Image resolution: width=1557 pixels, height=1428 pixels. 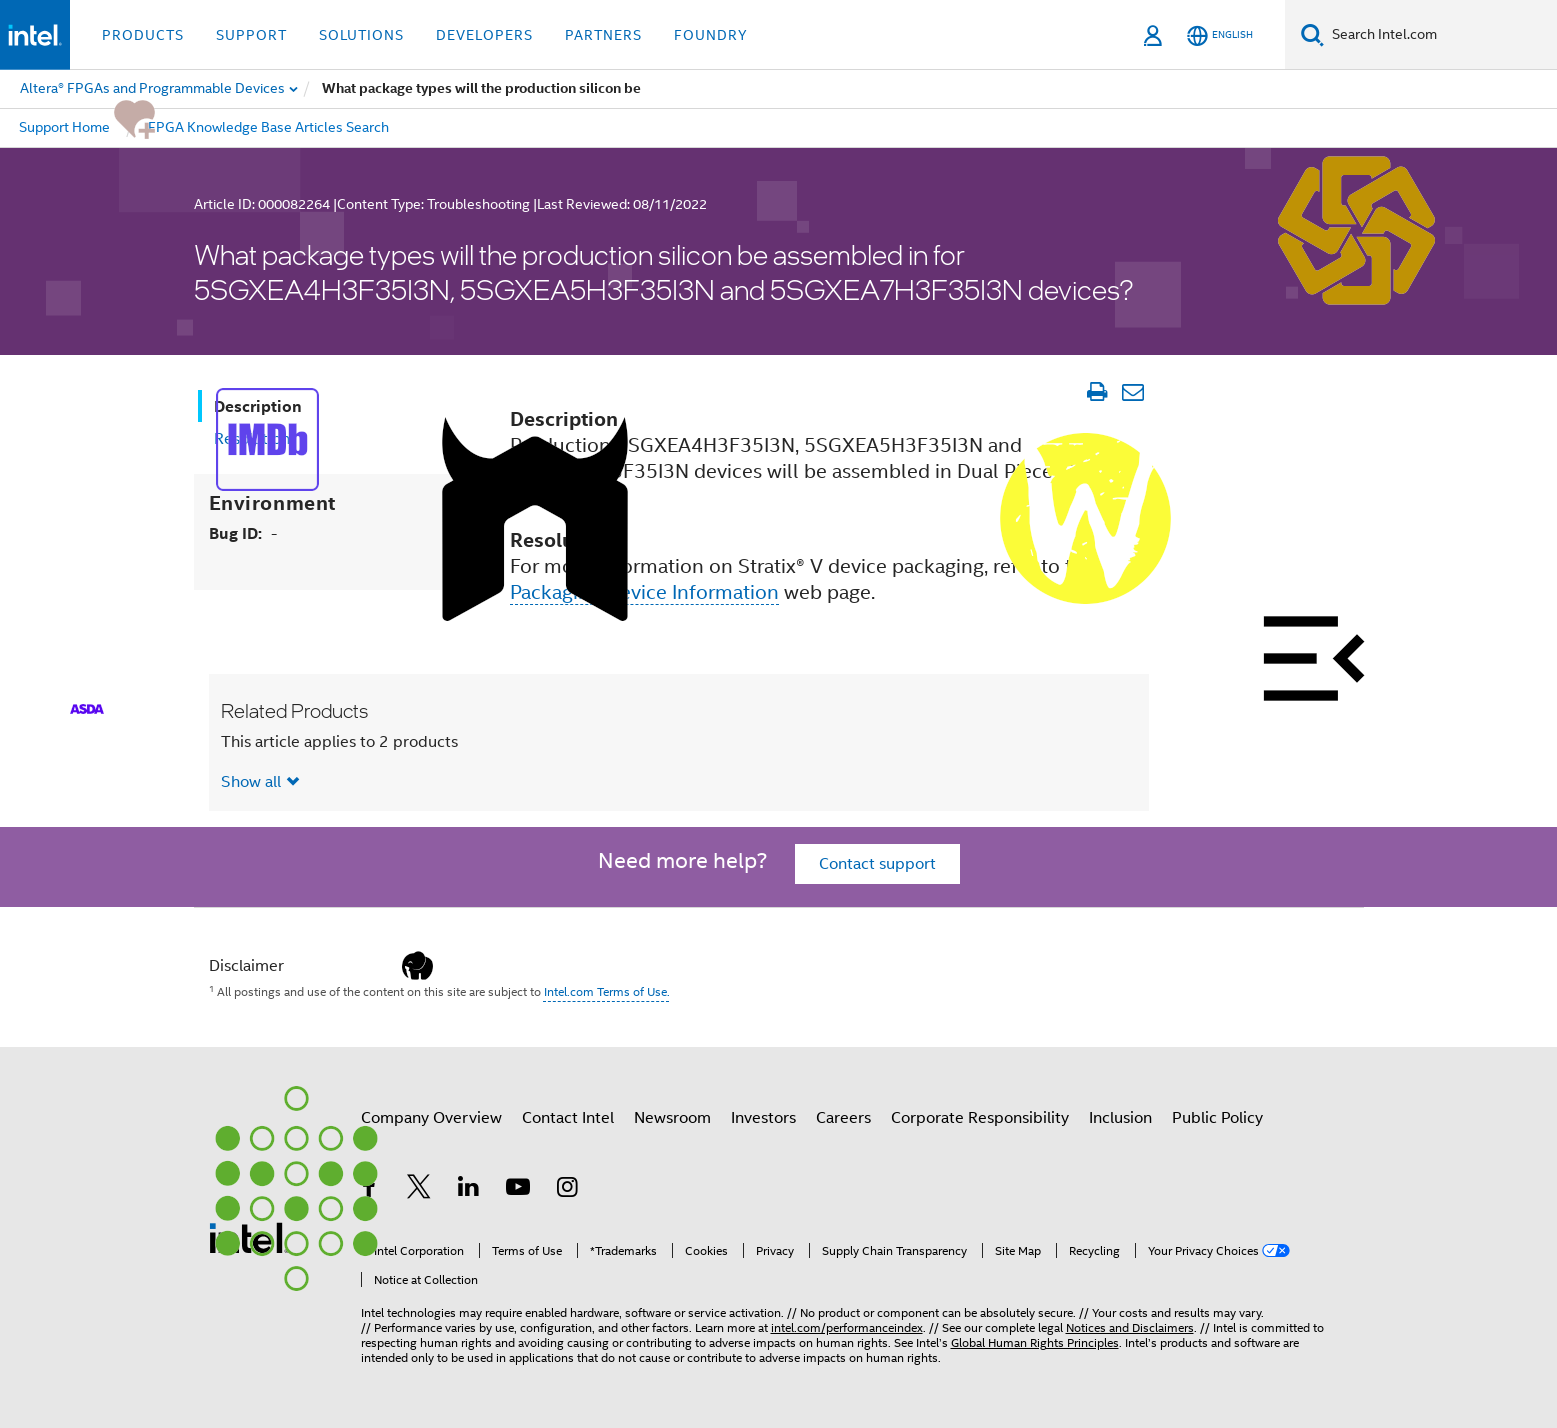 I want to click on wayland display server protocol logo, so click(x=1085, y=518).